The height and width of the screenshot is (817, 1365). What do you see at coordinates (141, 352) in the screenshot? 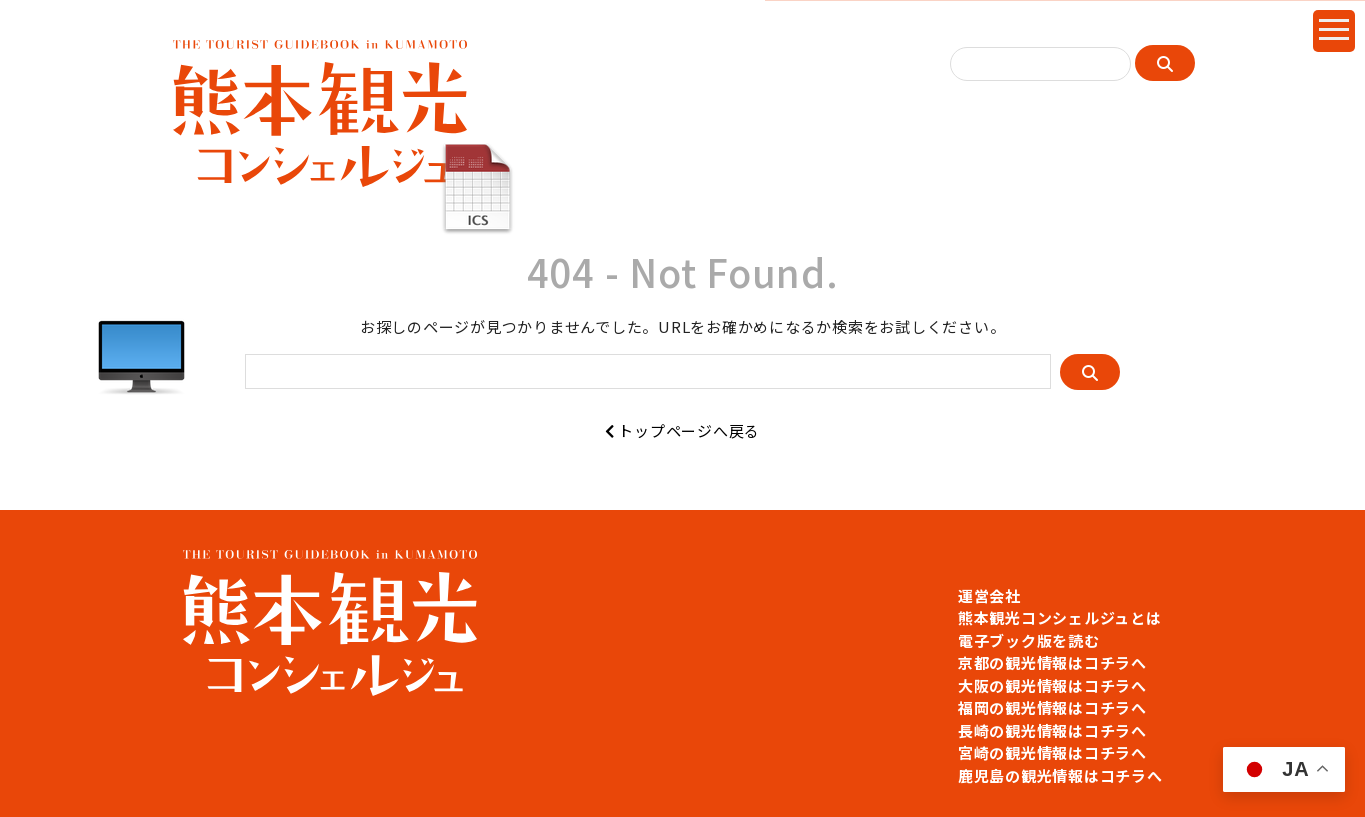
I see `indicates an iMac Pro device in system preferences` at bounding box center [141, 352].